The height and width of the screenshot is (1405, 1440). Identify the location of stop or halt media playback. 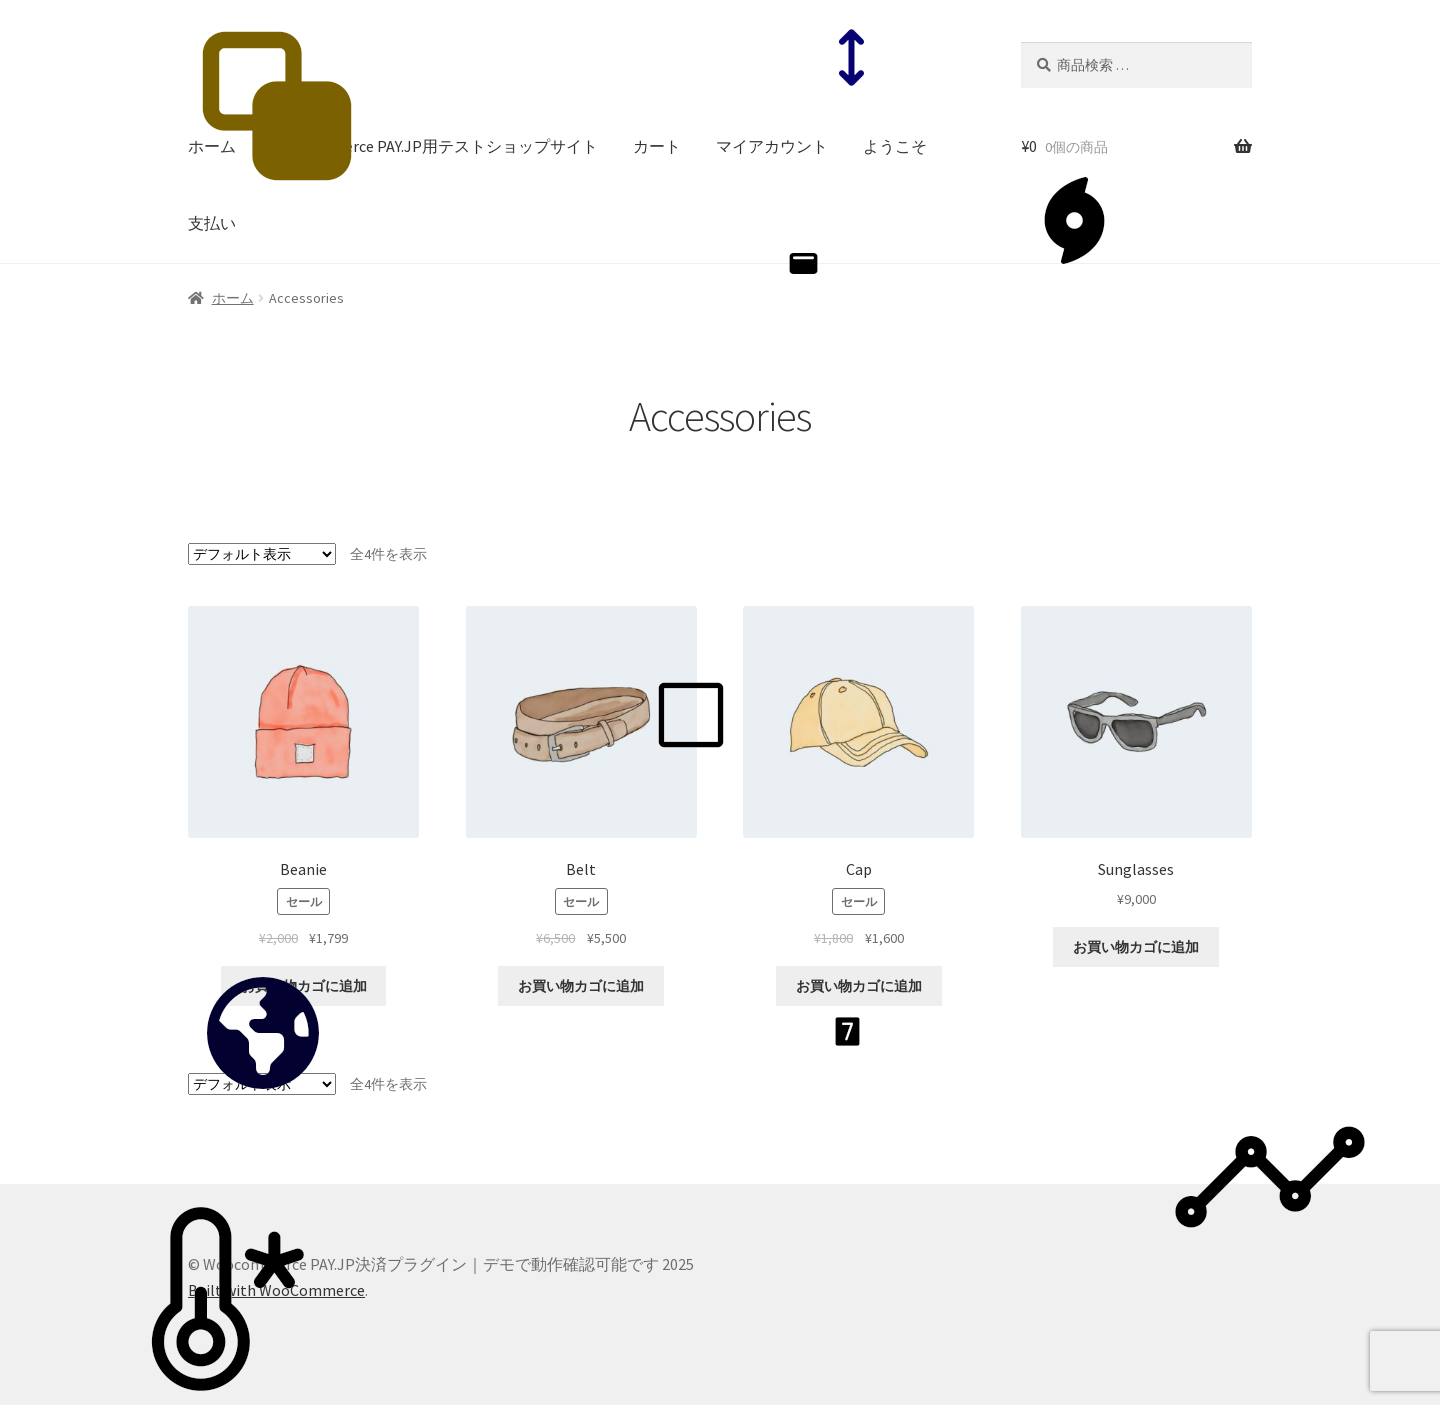
(691, 715).